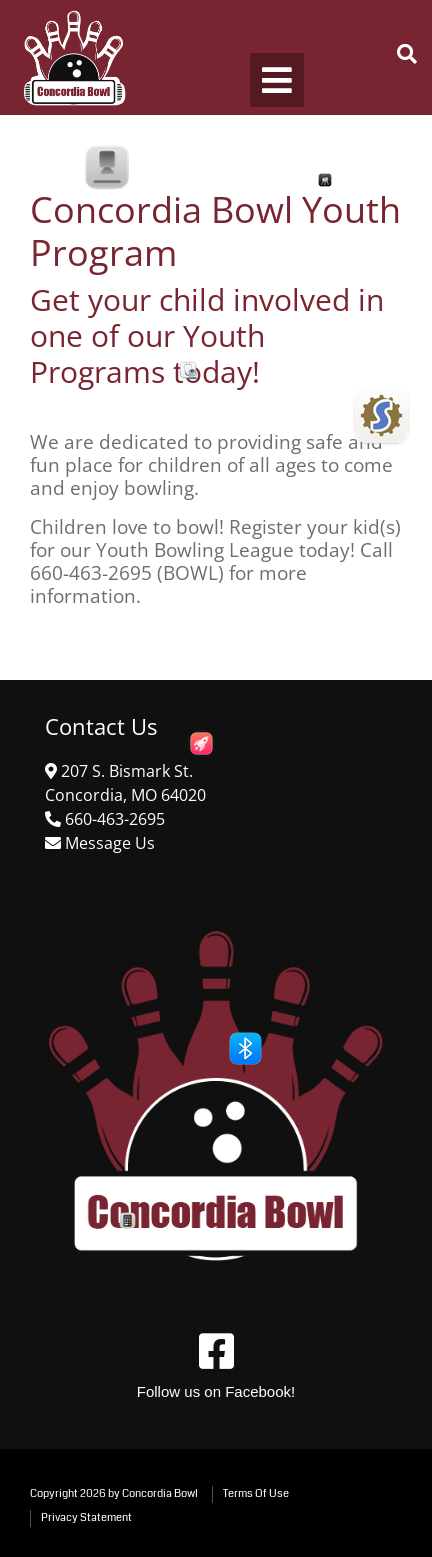 This screenshot has height=1557, width=432. I want to click on open slade editor application, so click(381, 415).